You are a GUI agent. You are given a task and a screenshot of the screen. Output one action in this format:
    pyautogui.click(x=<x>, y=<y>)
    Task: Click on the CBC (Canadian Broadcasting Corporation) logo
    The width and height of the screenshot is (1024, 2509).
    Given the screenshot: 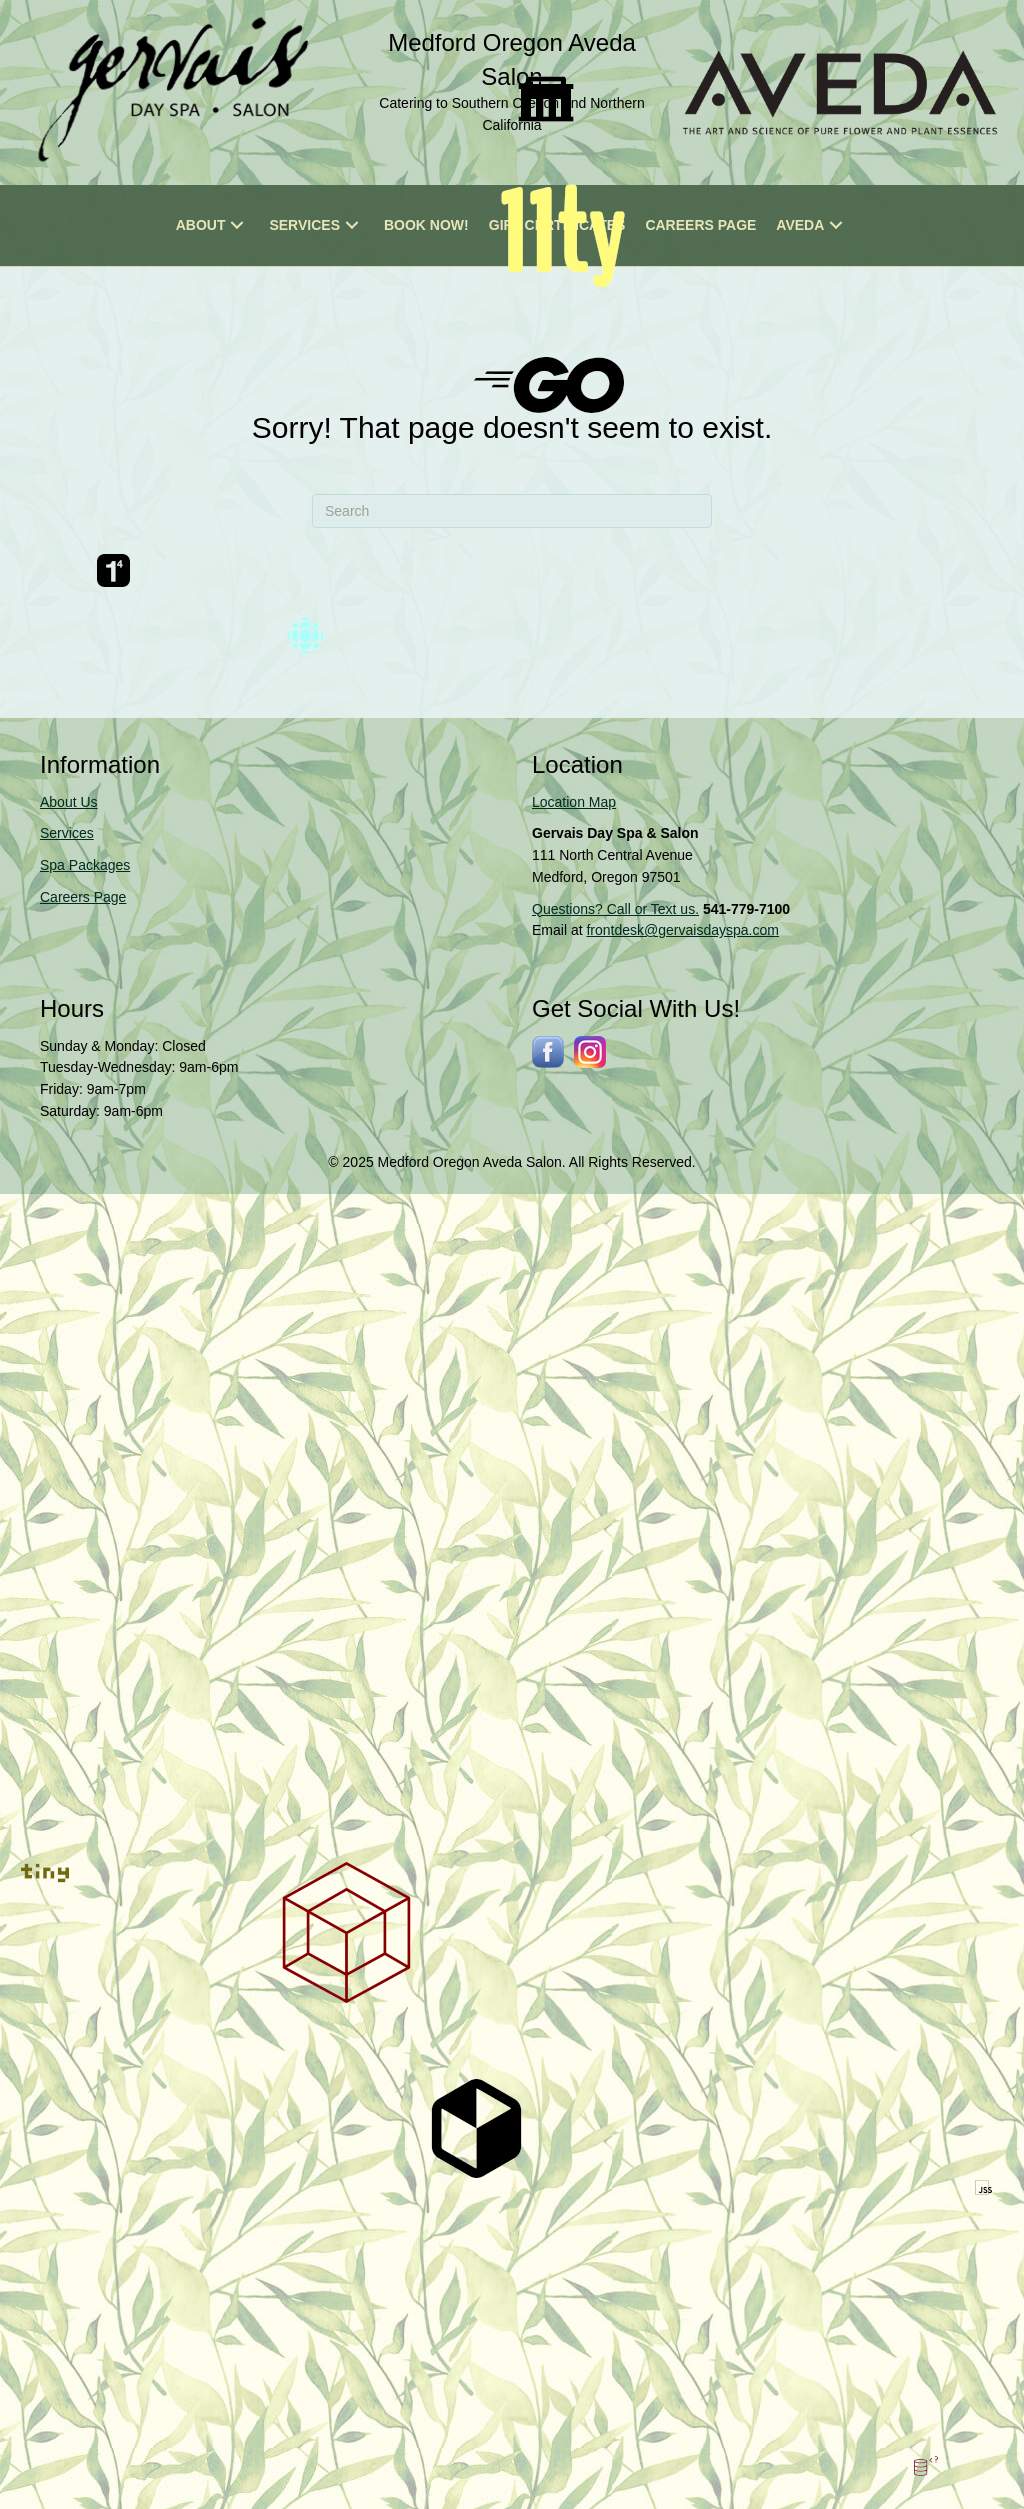 What is the action you would take?
    pyautogui.click(x=305, y=635)
    